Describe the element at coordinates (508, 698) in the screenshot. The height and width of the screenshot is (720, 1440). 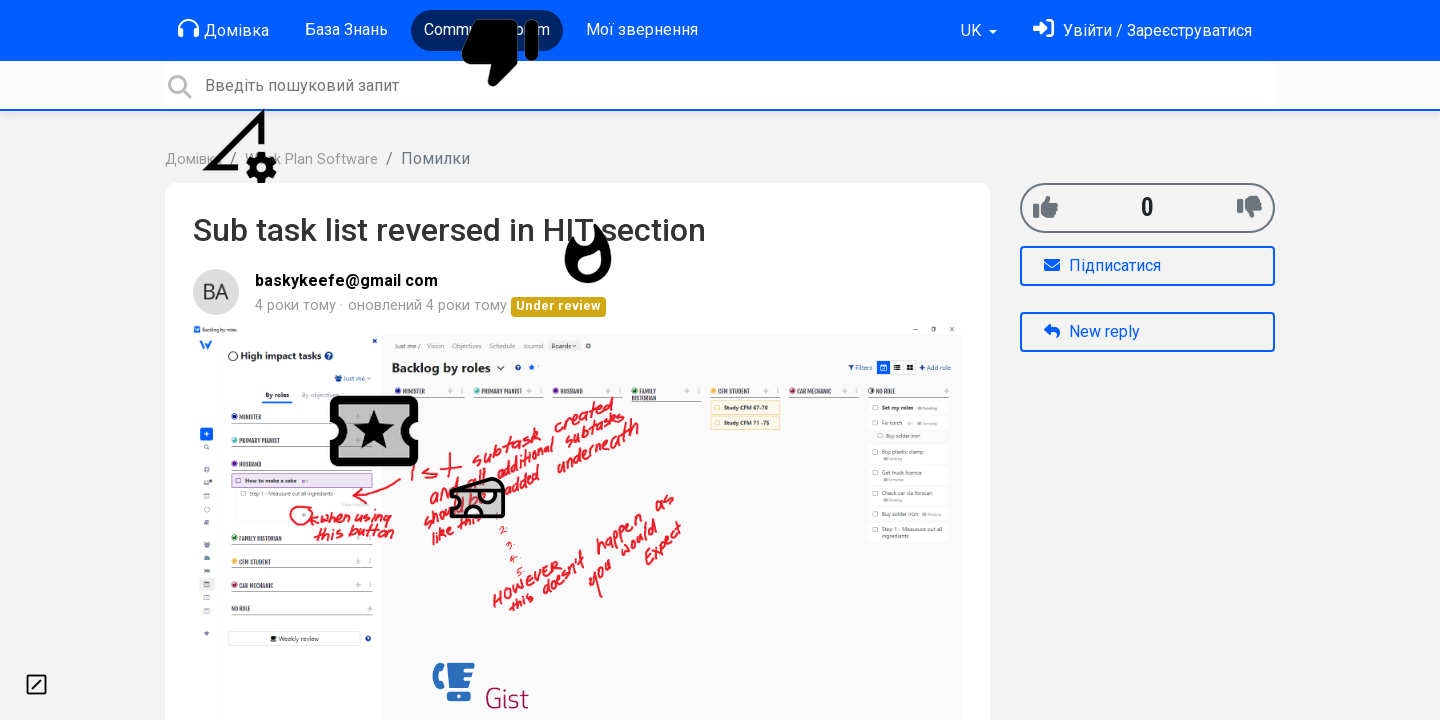
I see `open github gist to share code snippets` at that location.